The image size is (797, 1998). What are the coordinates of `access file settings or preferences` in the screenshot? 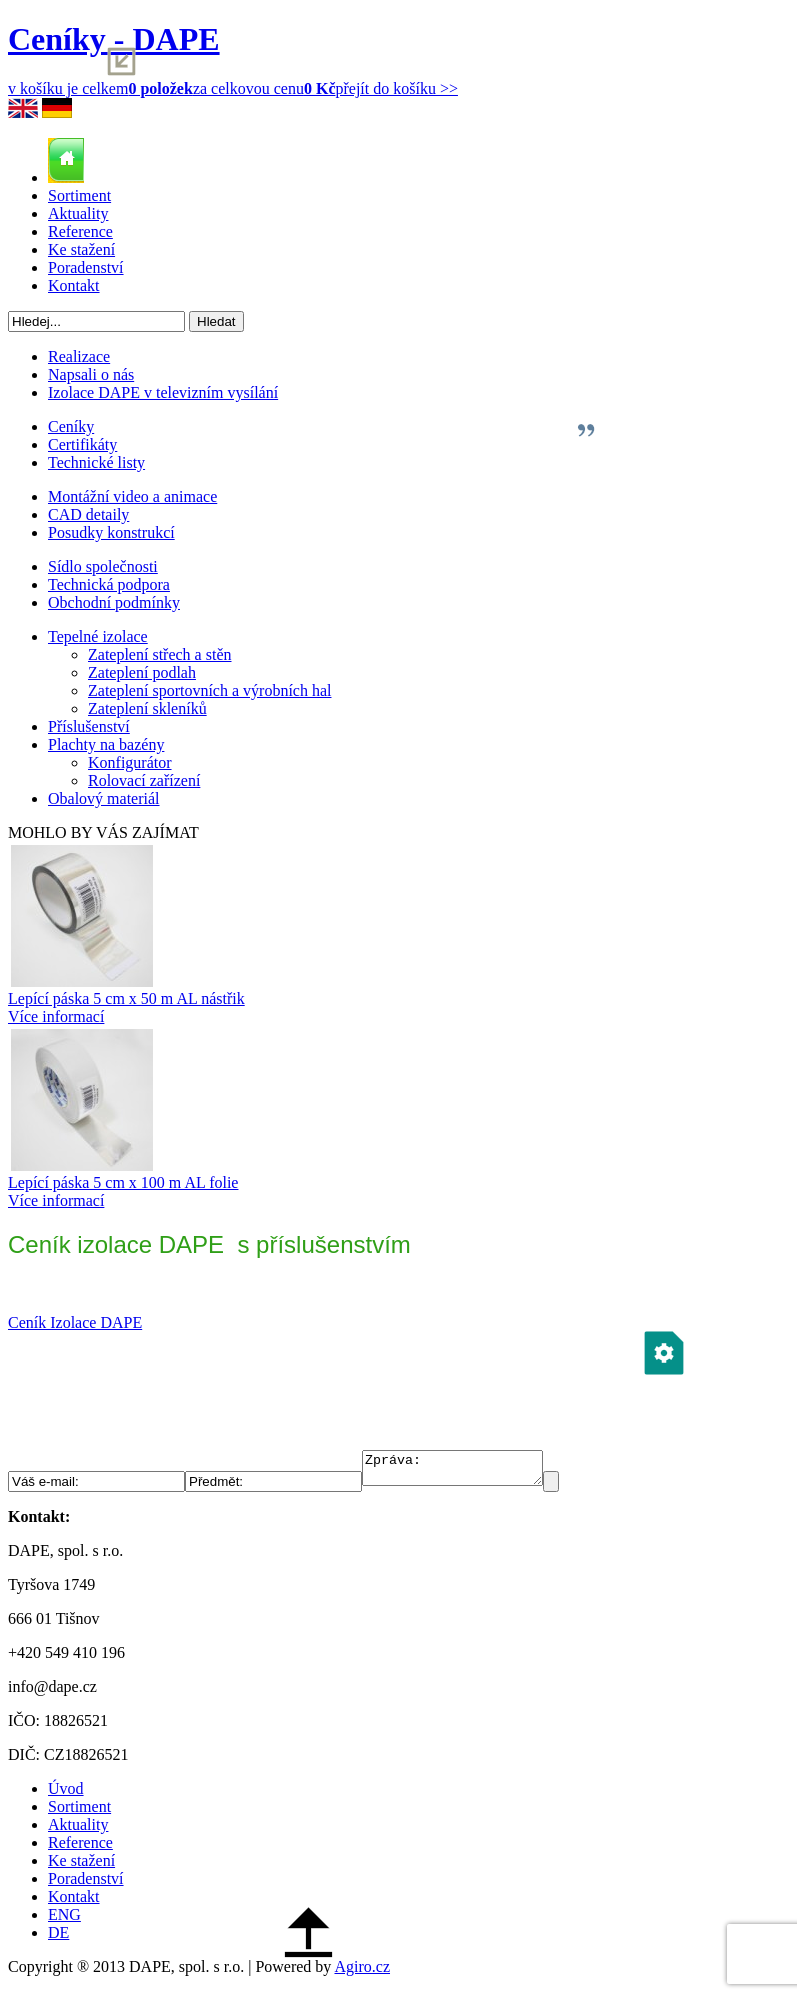 It's located at (664, 1353).